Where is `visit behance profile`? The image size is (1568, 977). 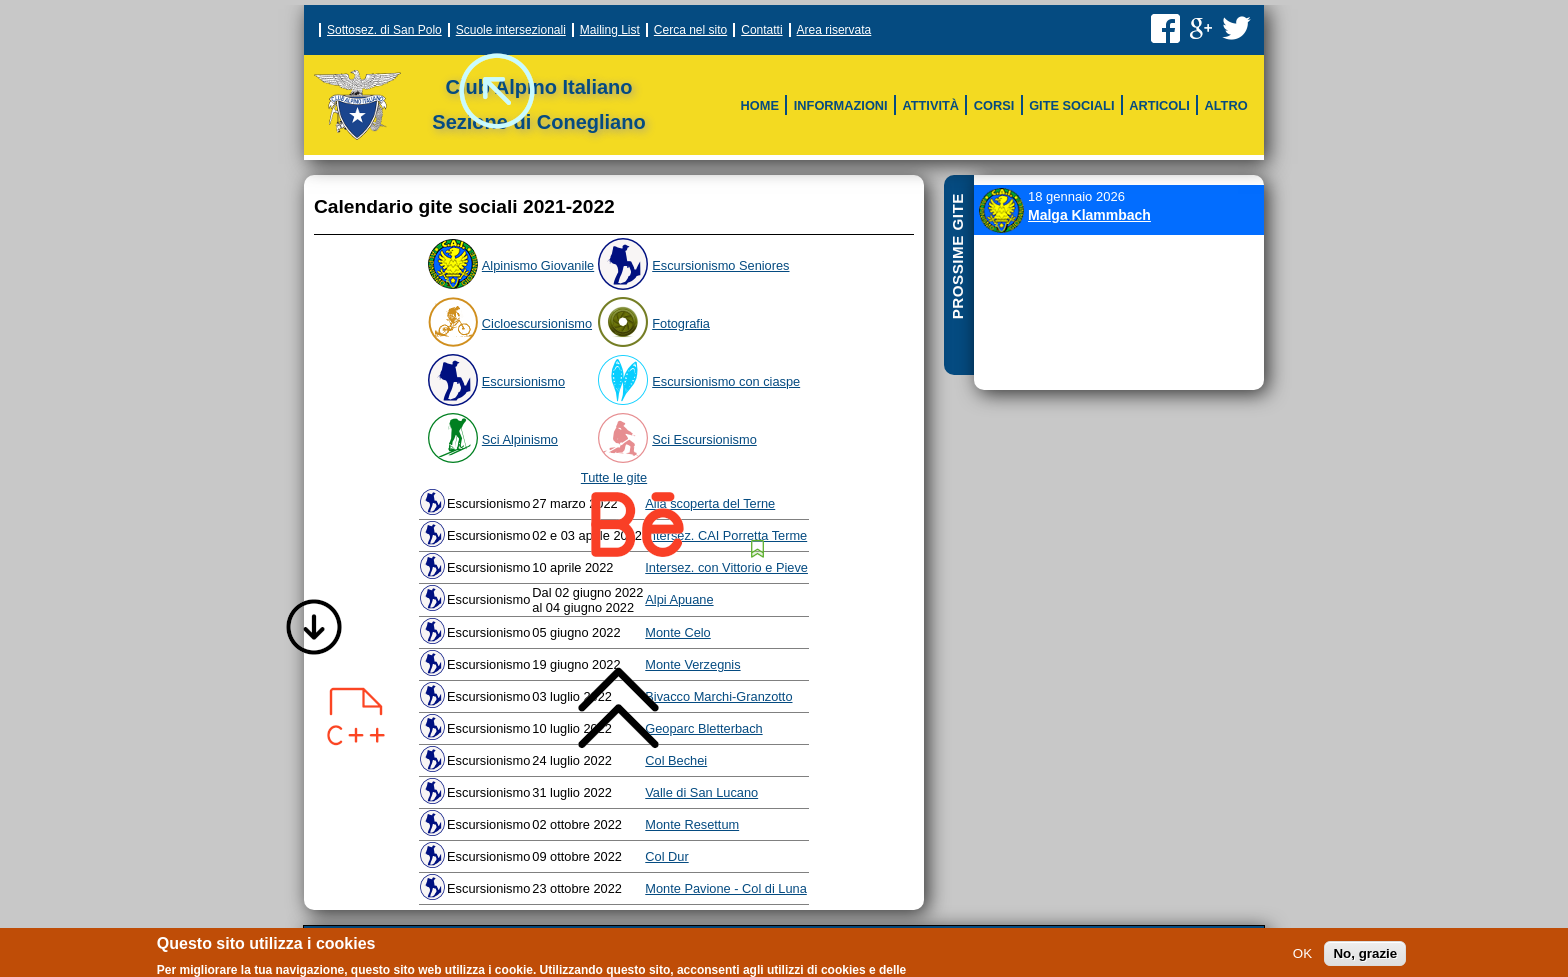
visit behance profile is located at coordinates (637, 524).